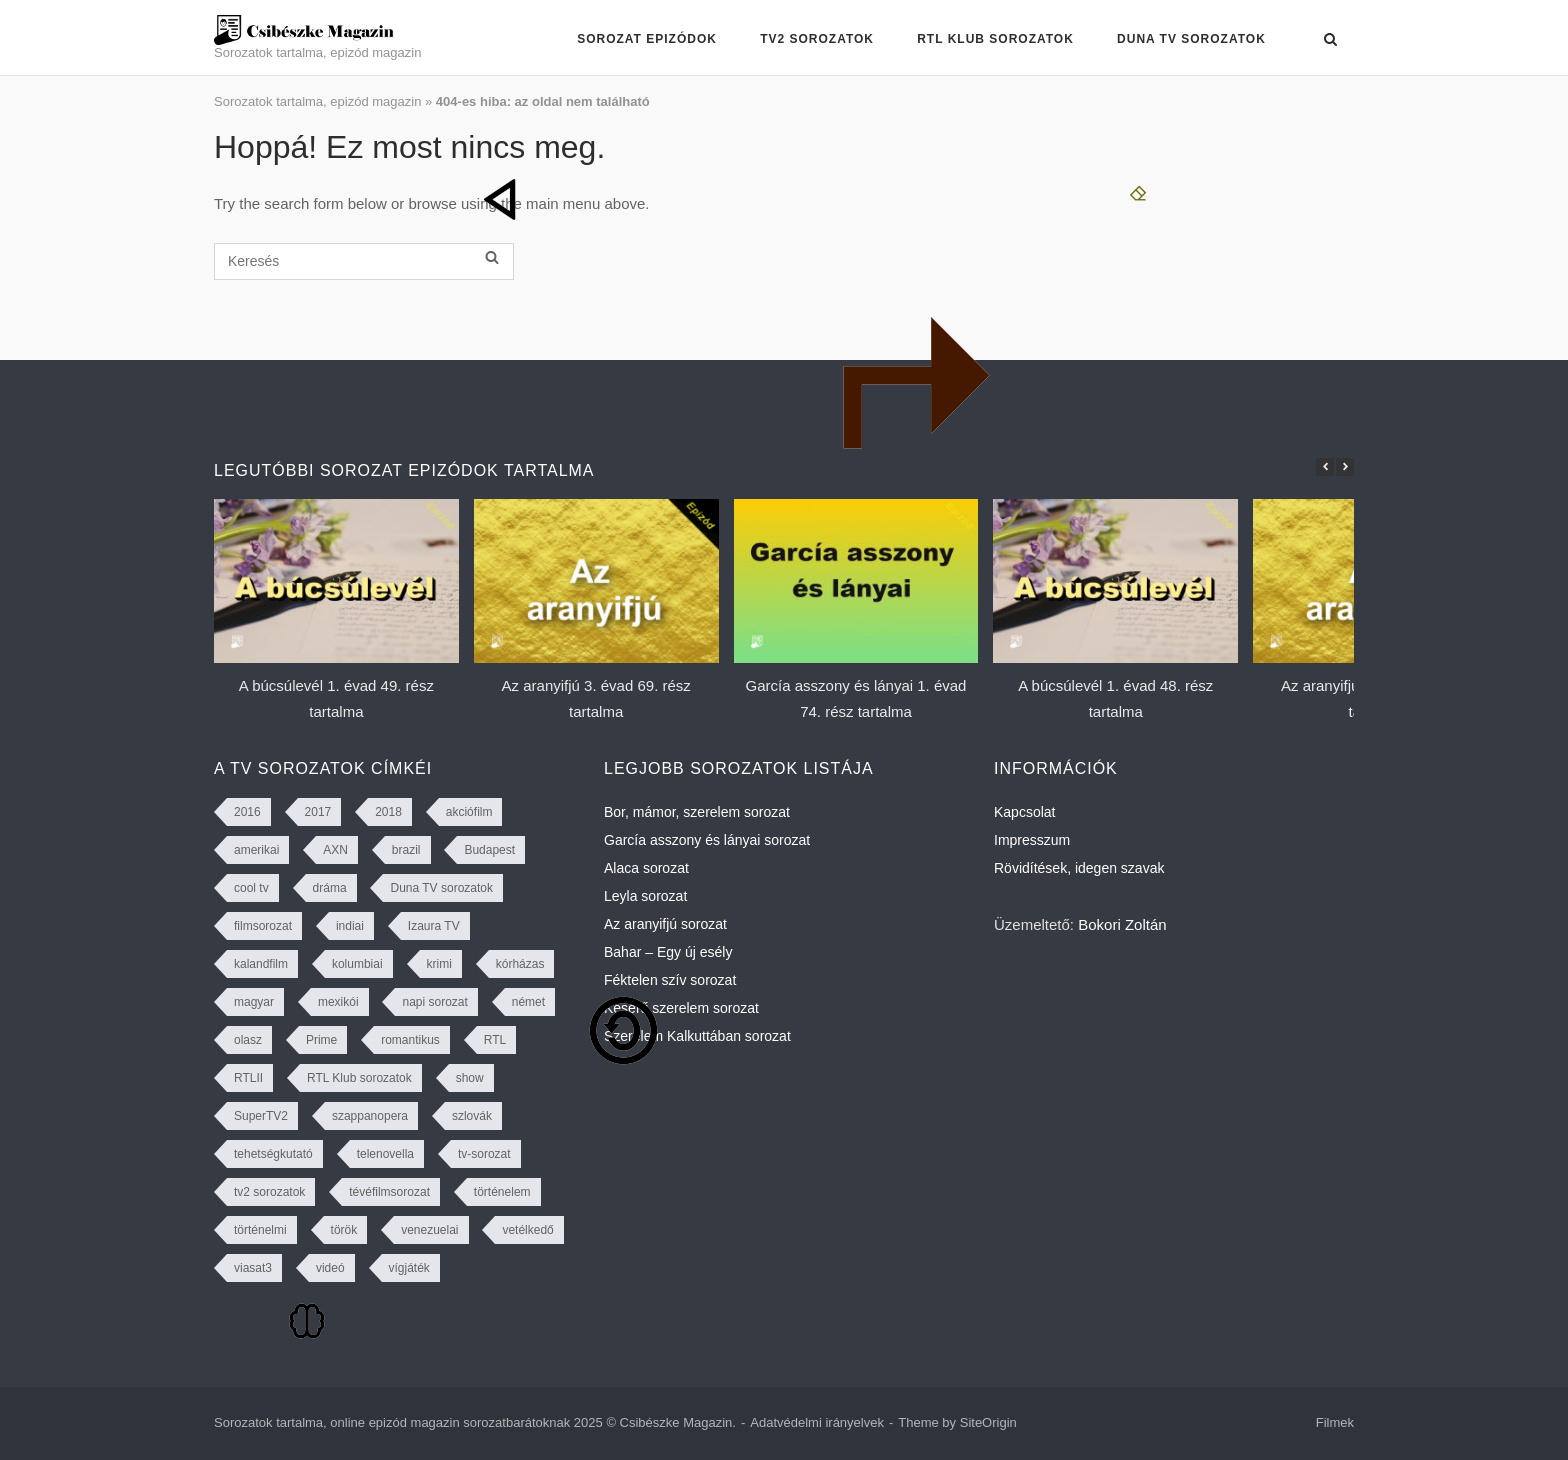 The width and height of the screenshot is (1568, 1460). Describe the element at coordinates (1138, 193) in the screenshot. I see `erase or delete selected content` at that location.